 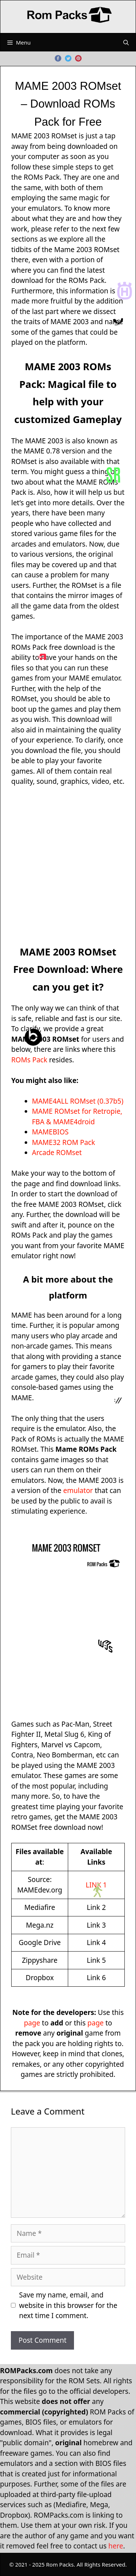 I want to click on open the Beats by Dre app, so click(x=33, y=1037).